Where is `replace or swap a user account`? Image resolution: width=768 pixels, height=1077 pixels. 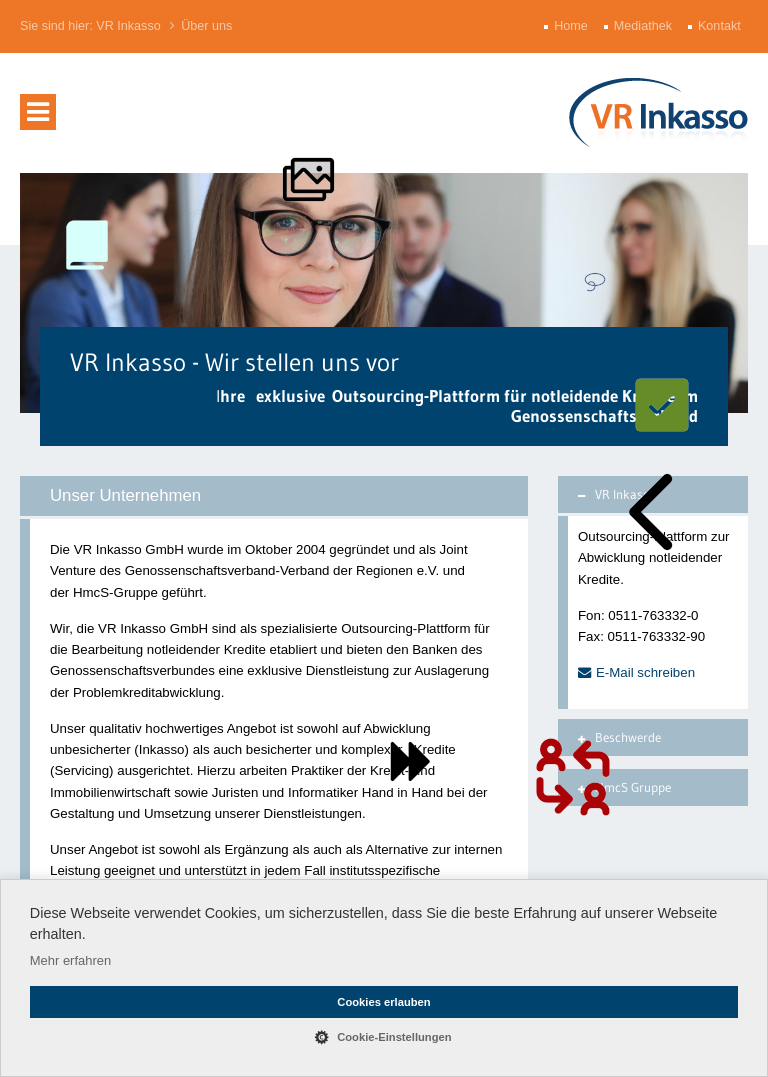 replace or swap a user account is located at coordinates (573, 777).